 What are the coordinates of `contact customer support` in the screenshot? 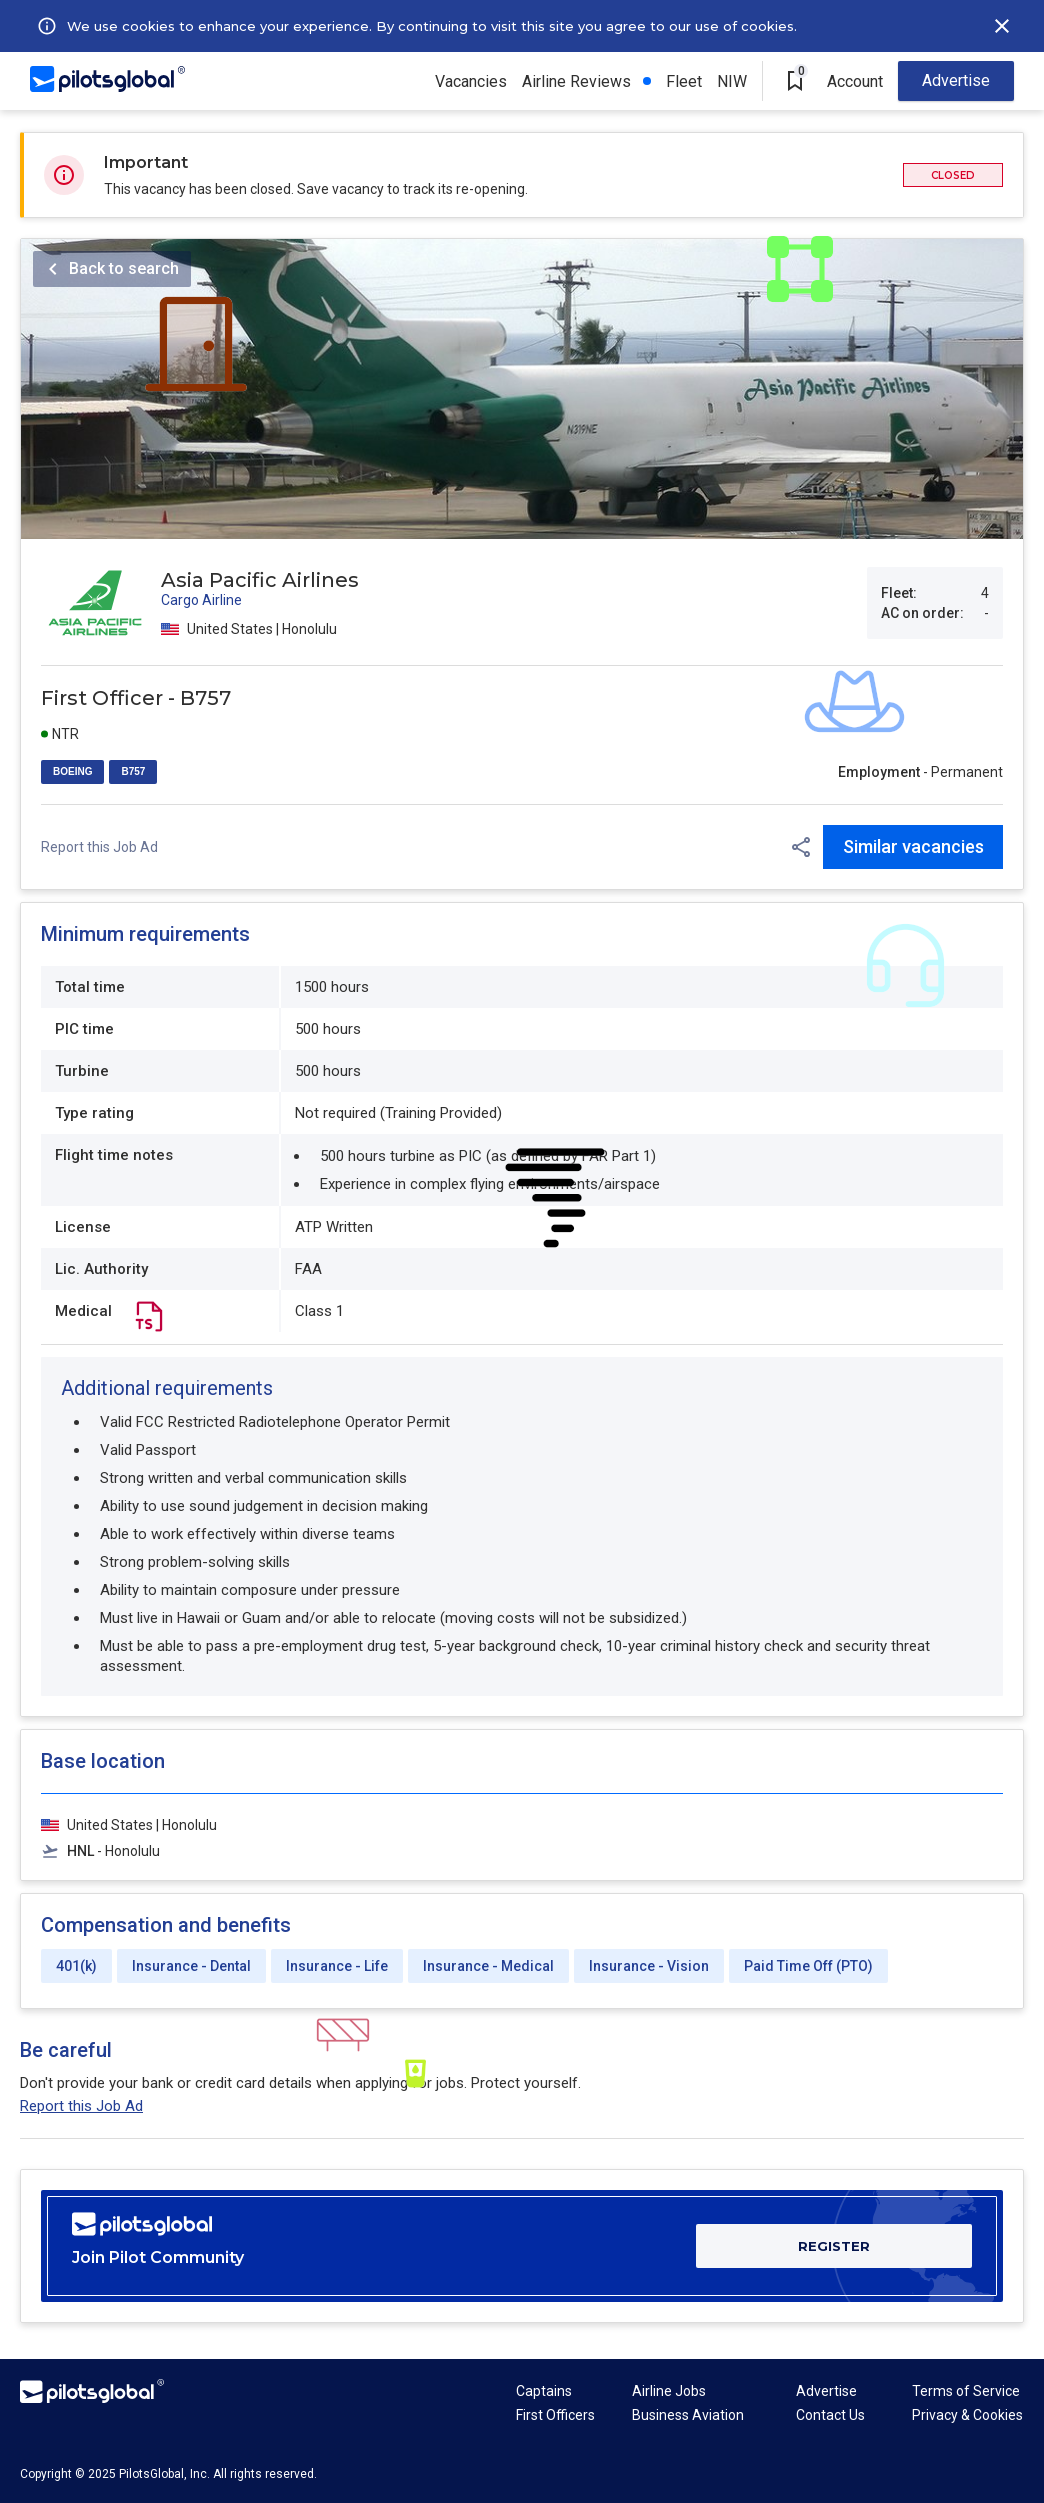 It's located at (905, 962).